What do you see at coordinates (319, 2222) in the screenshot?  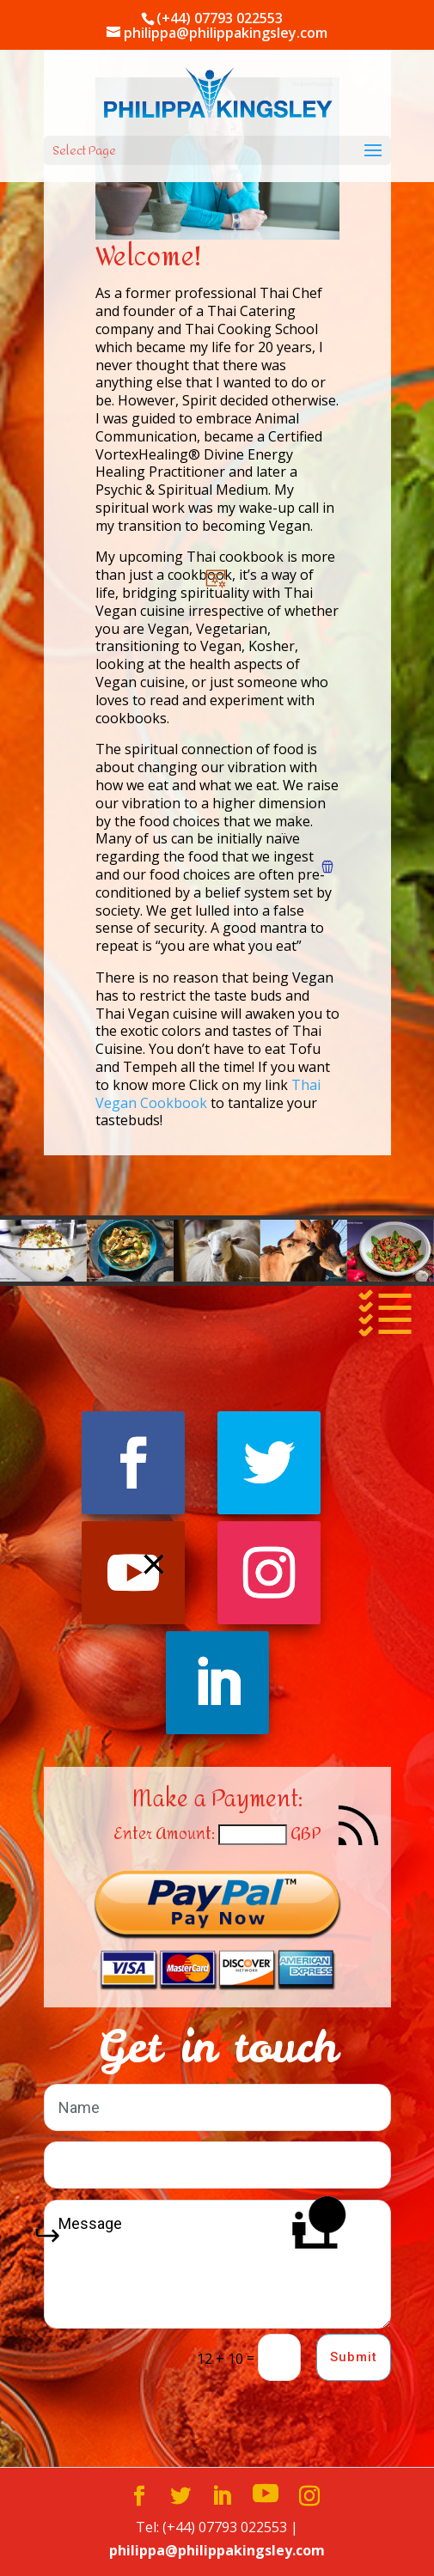 I see `view outdoor or nature-related content` at bounding box center [319, 2222].